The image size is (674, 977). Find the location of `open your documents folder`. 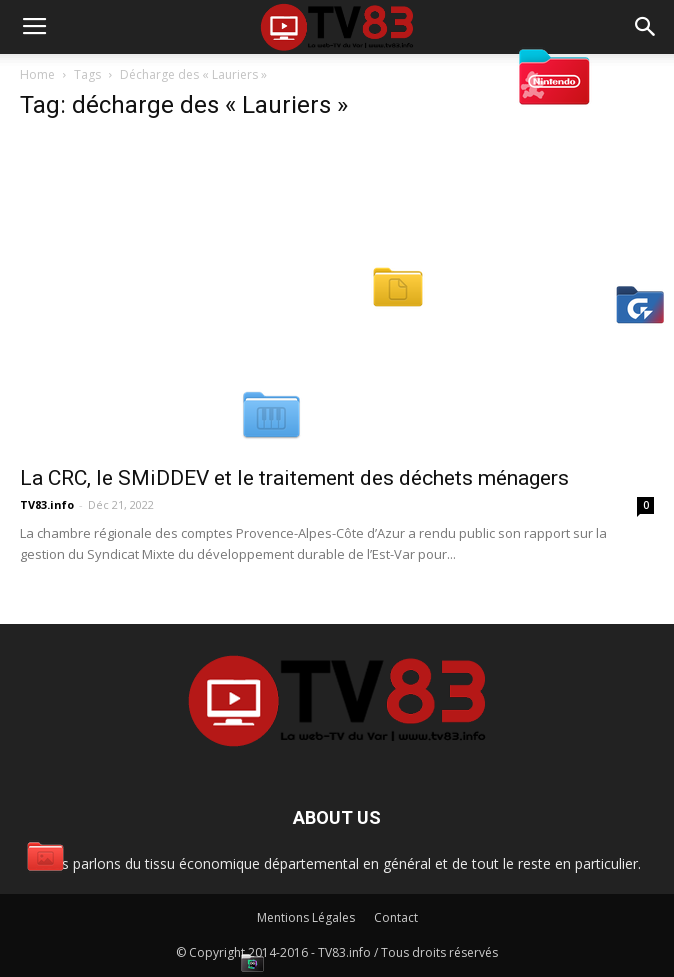

open your documents folder is located at coordinates (398, 287).